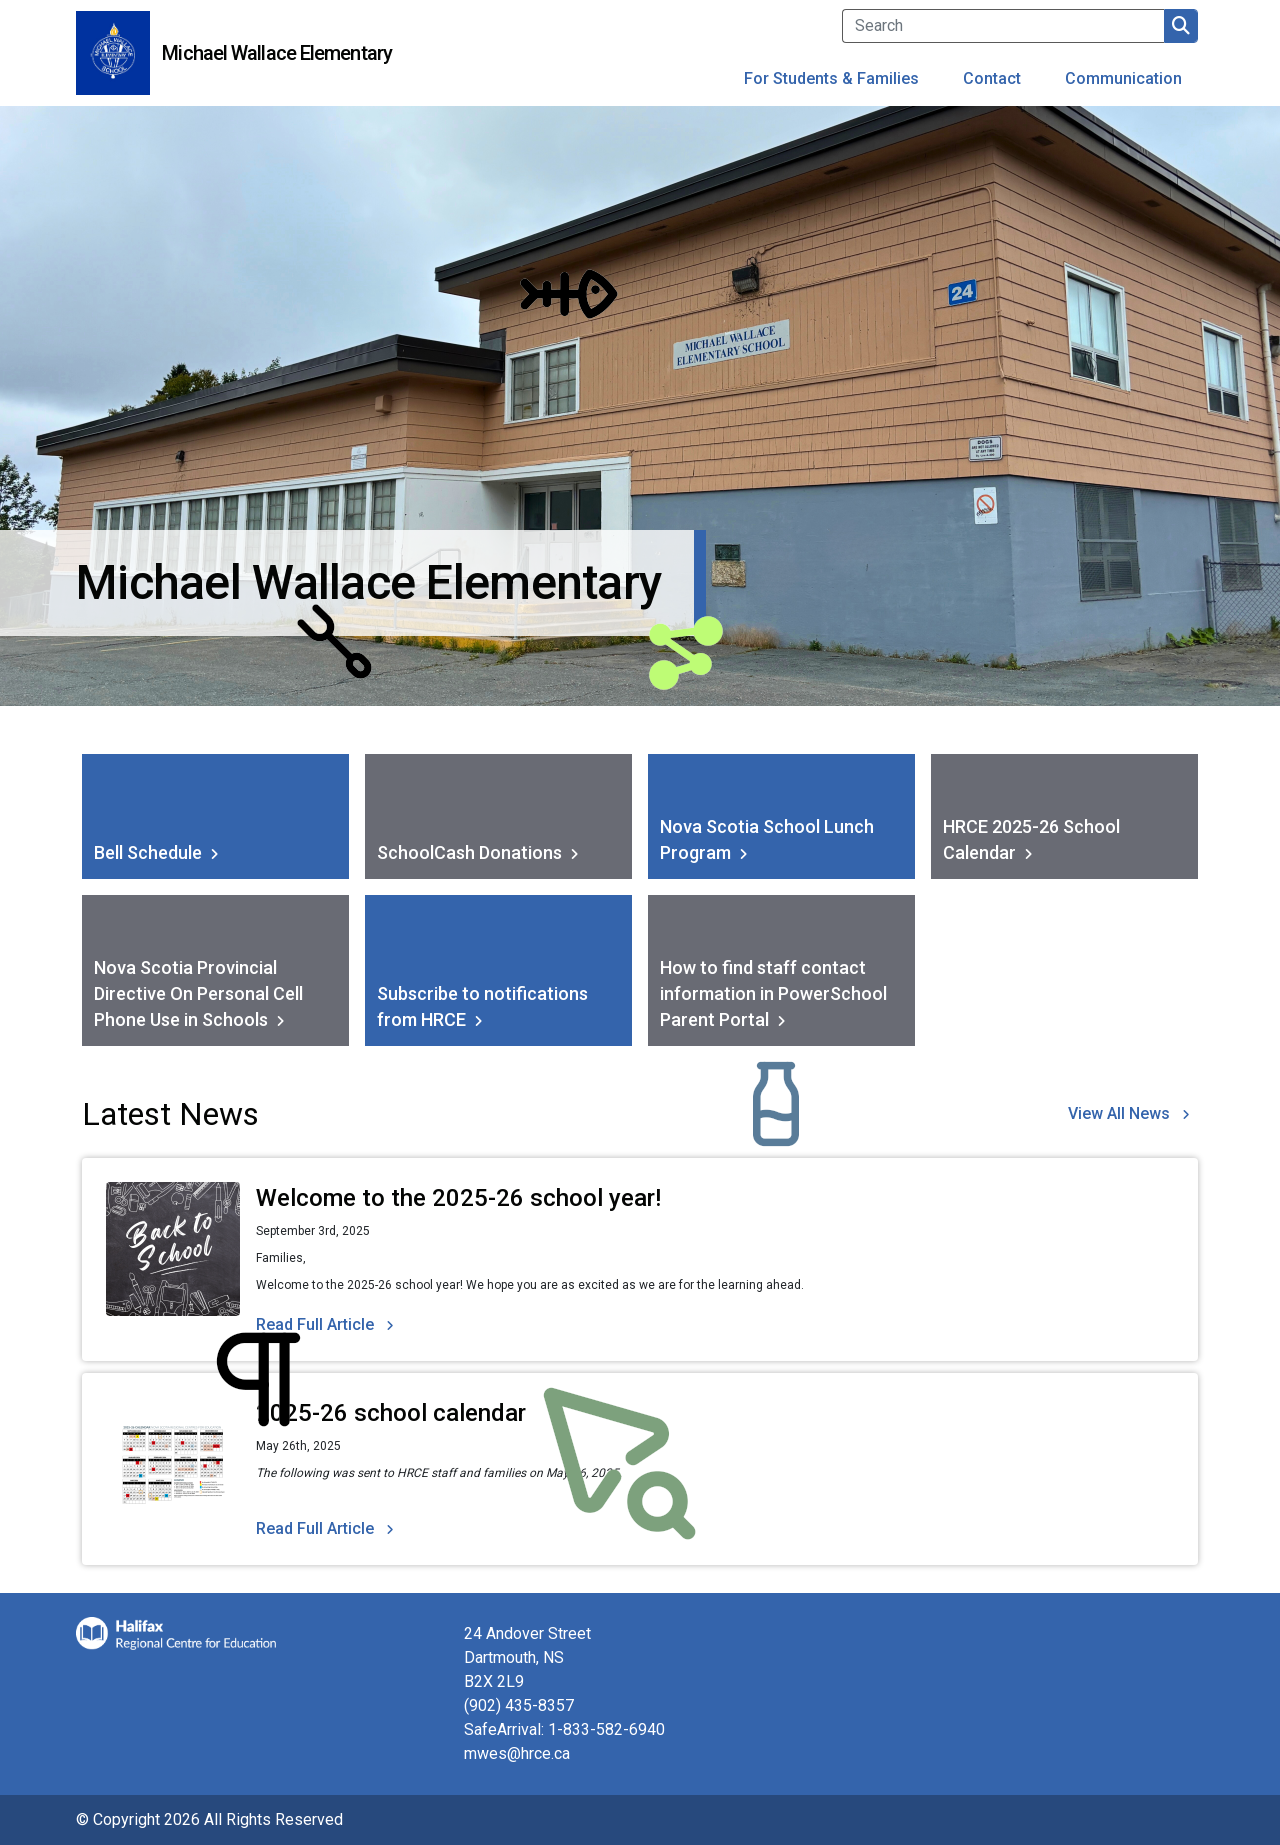 This screenshot has height=1845, width=1280. What do you see at coordinates (776, 1104) in the screenshot?
I see `add milk to shopping list` at bounding box center [776, 1104].